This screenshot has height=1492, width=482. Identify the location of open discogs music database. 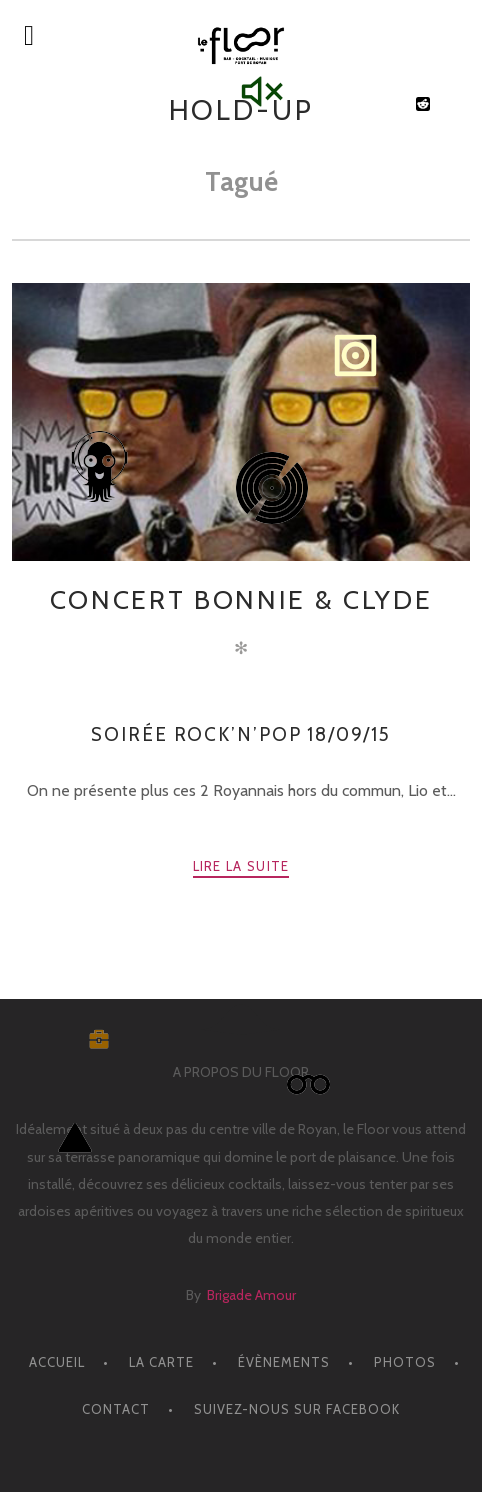
(272, 488).